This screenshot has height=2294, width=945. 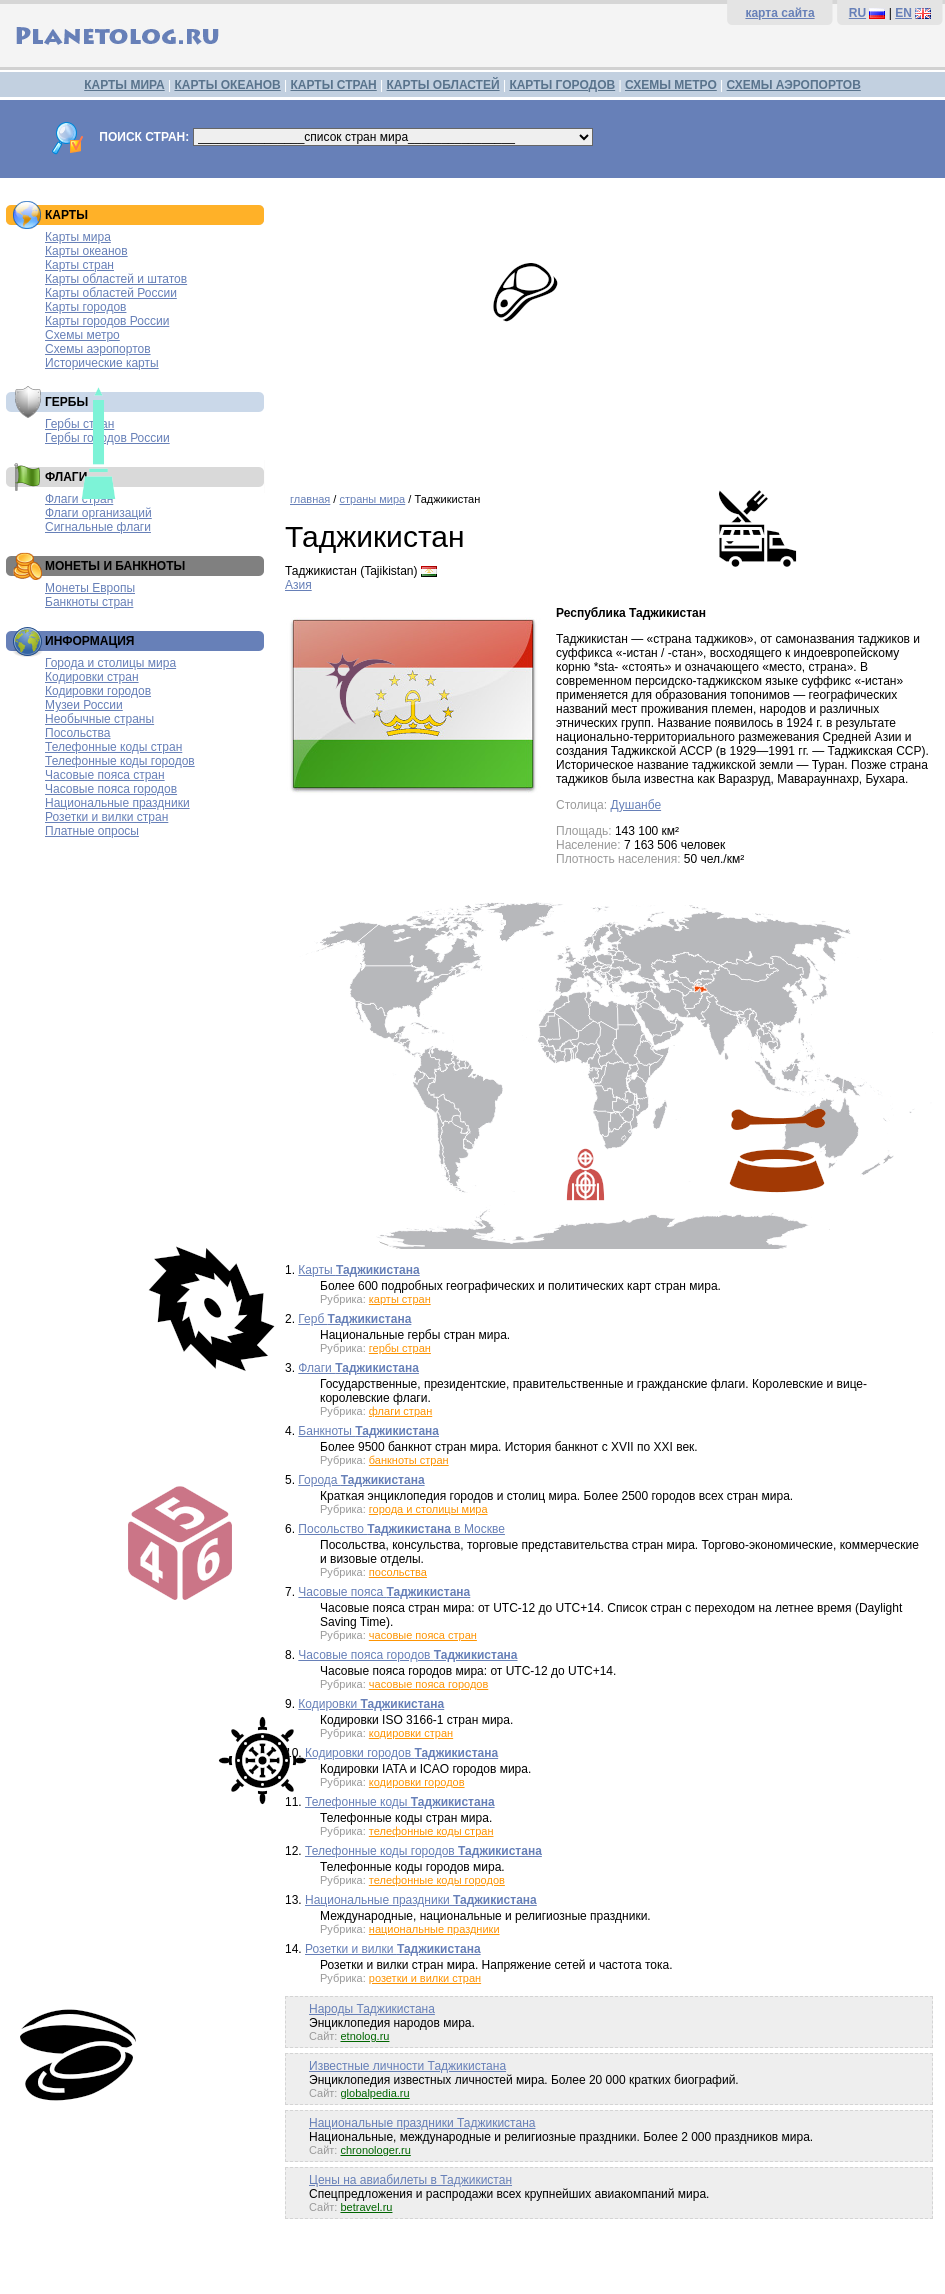 I want to click on find nearby food trucks, so click(x=757, y=528).